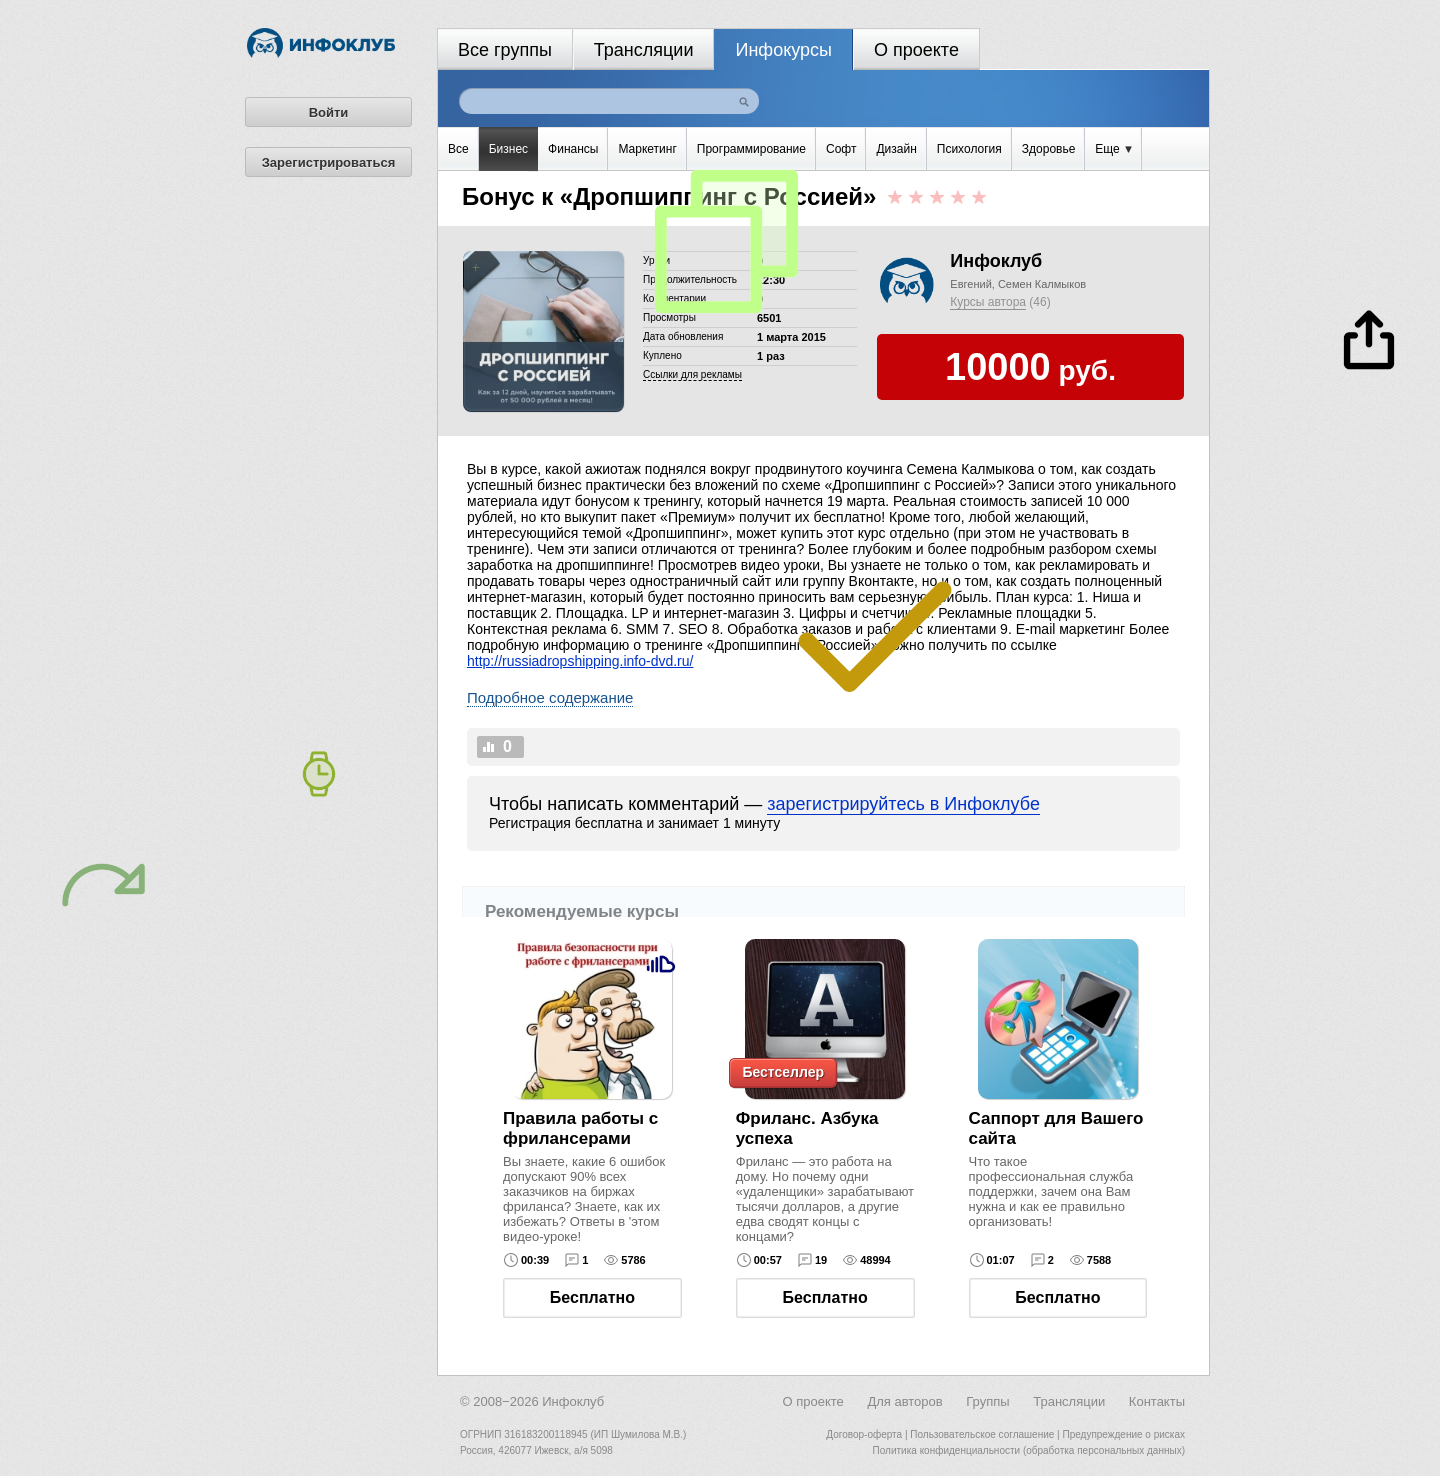  What do you see at coordinates (875, 641) in the screenshot?
I see `confirm or submit an action` at bounding box center [875, 641].